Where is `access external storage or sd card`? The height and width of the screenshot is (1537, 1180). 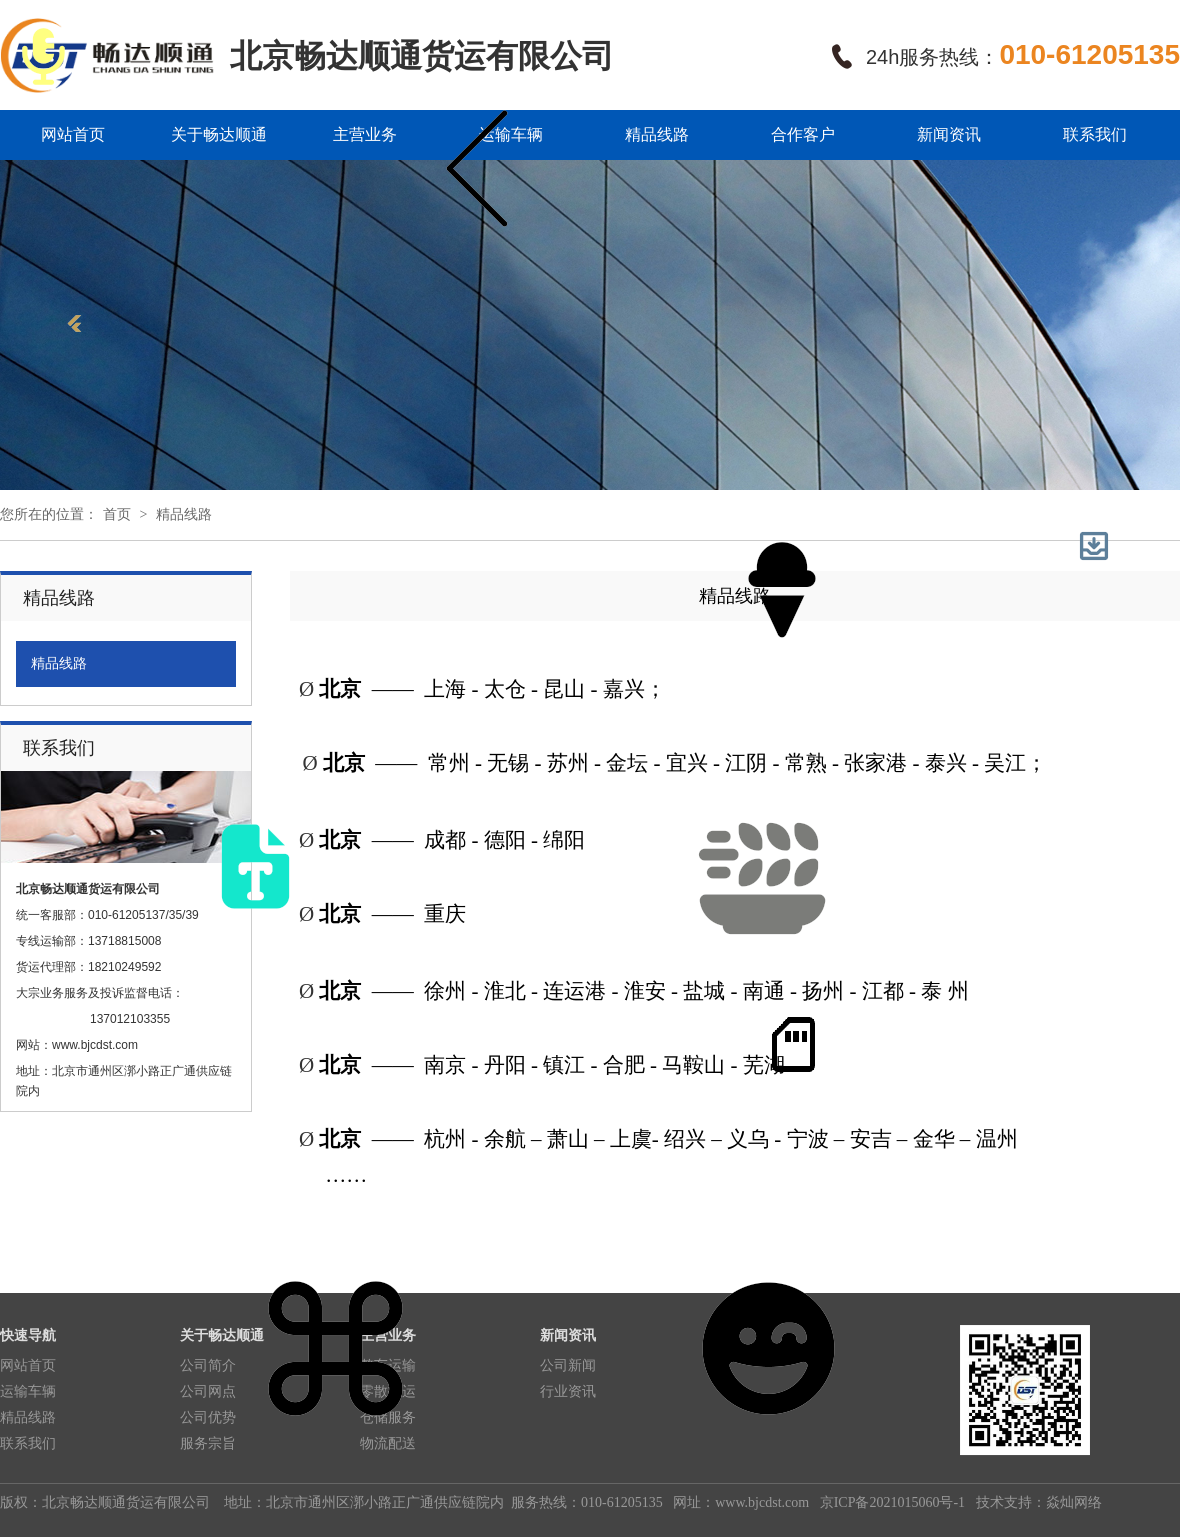 access external storage or sd card is located at coordinates (793, 1044).